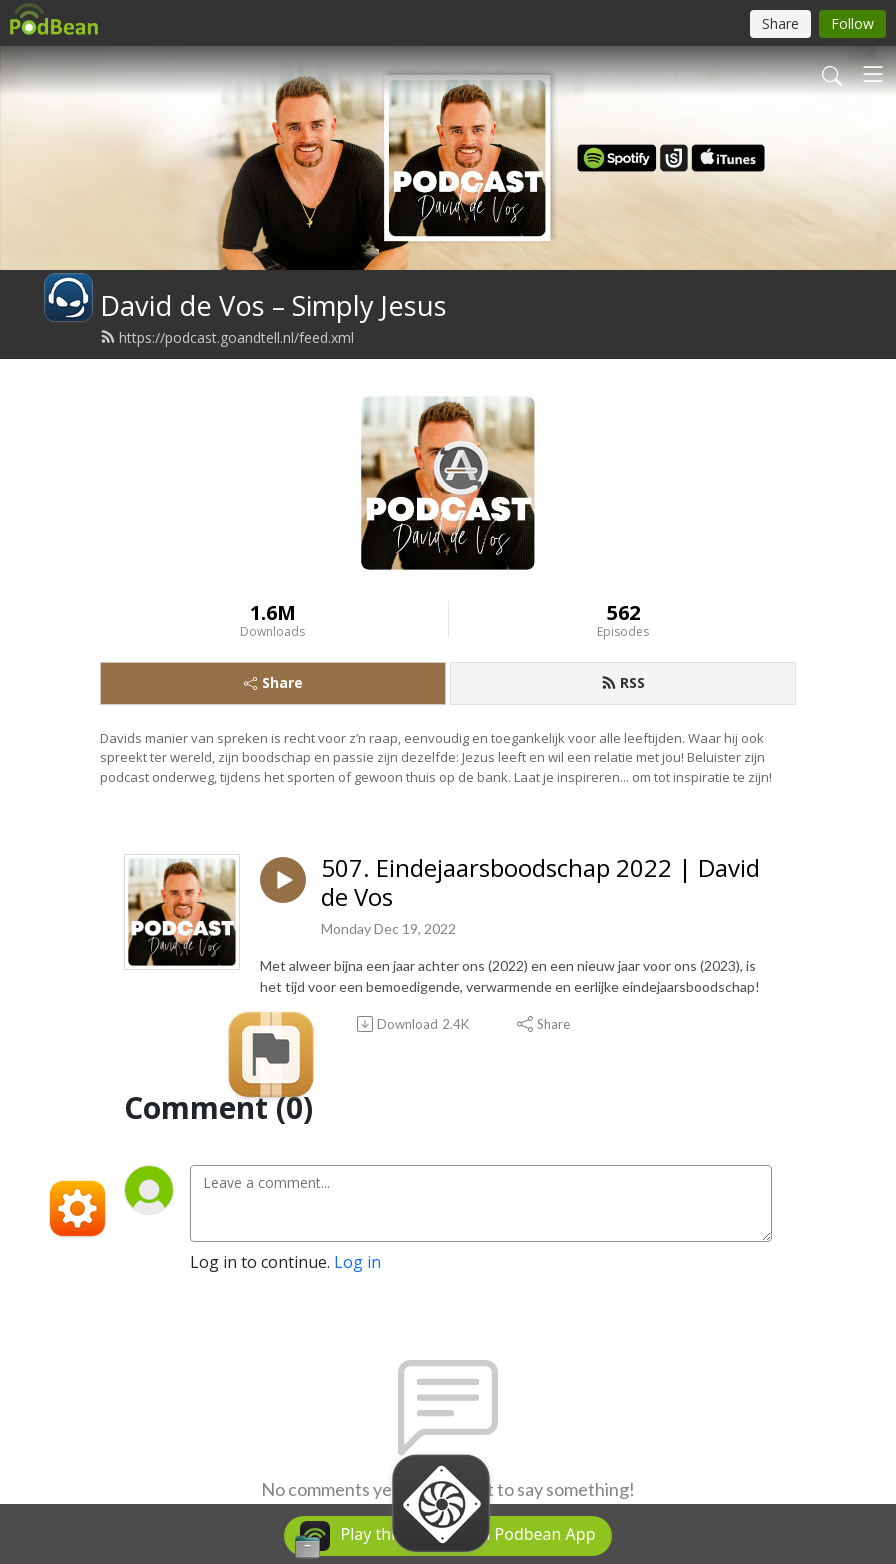 The image size is (896, 1564). I want to click on a language or localization resource file, so click(271, 1056).